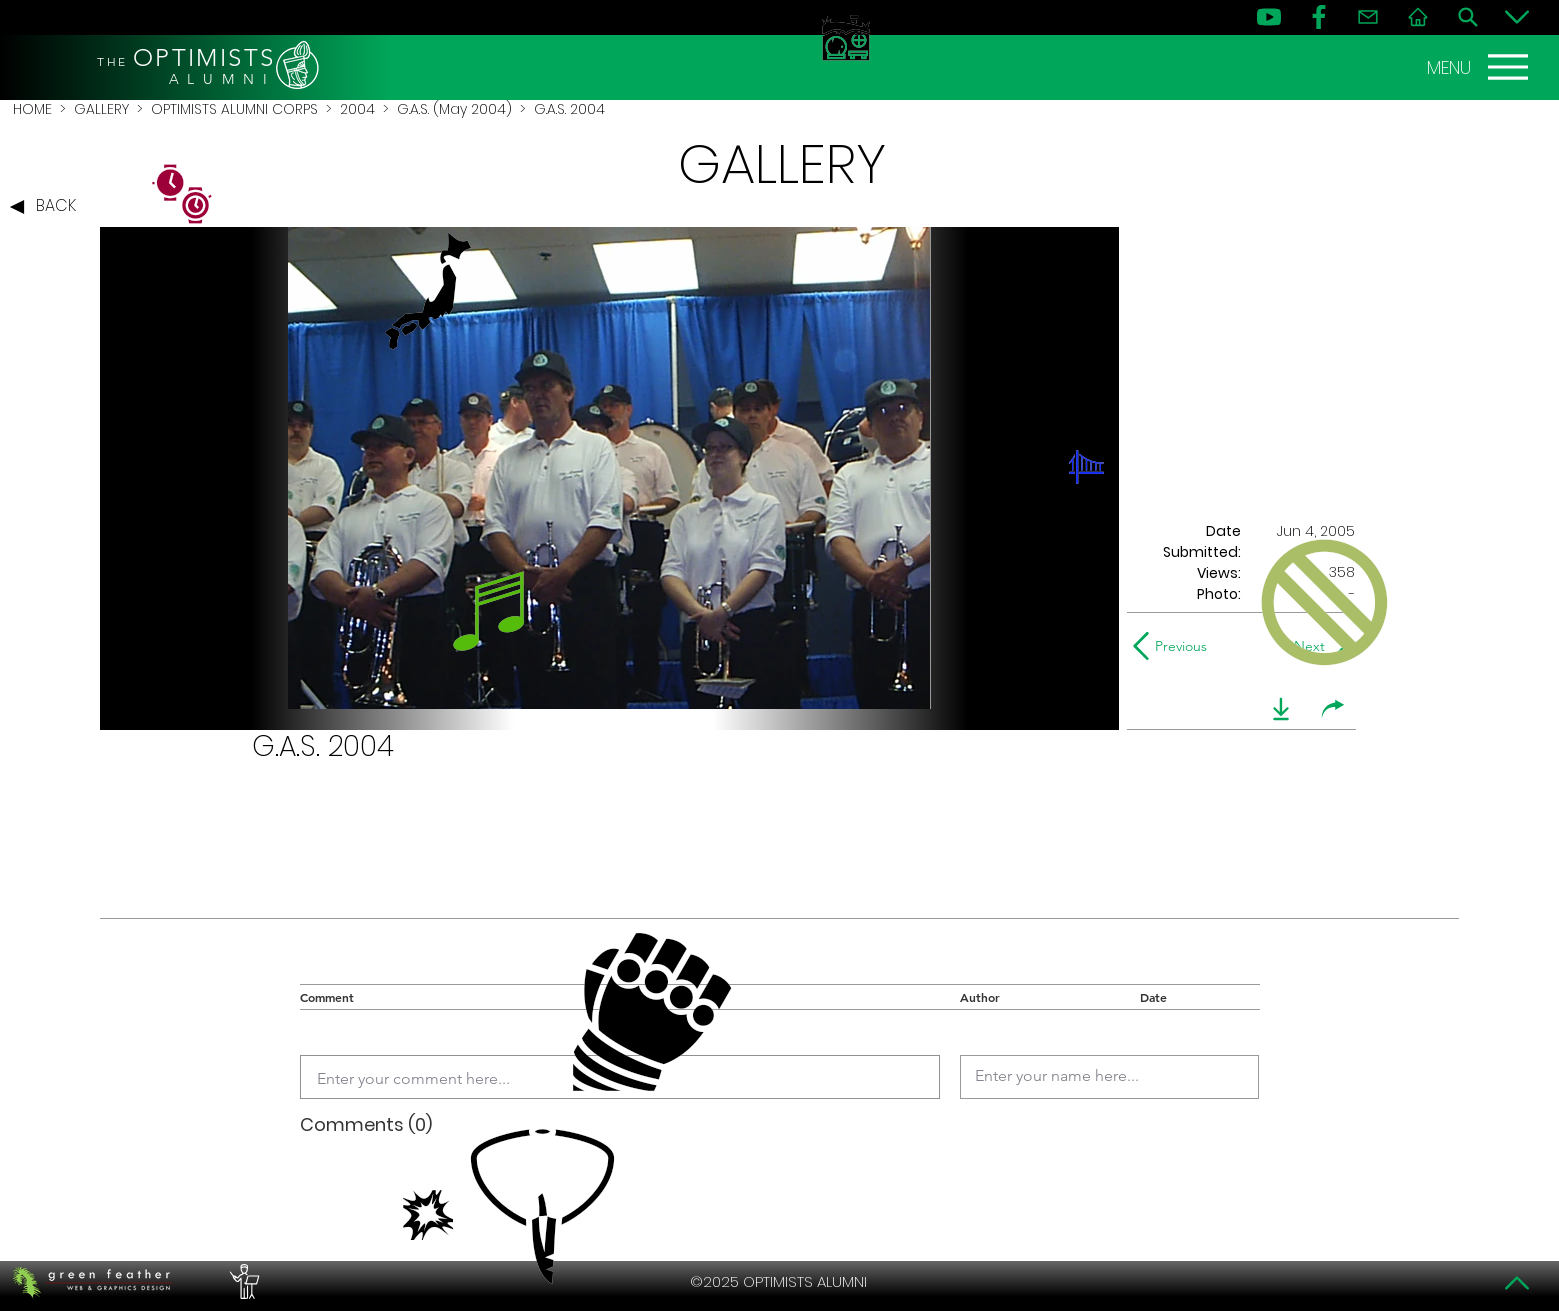  I want to click on equip a feather necklace accessory, so click(542, 1205).